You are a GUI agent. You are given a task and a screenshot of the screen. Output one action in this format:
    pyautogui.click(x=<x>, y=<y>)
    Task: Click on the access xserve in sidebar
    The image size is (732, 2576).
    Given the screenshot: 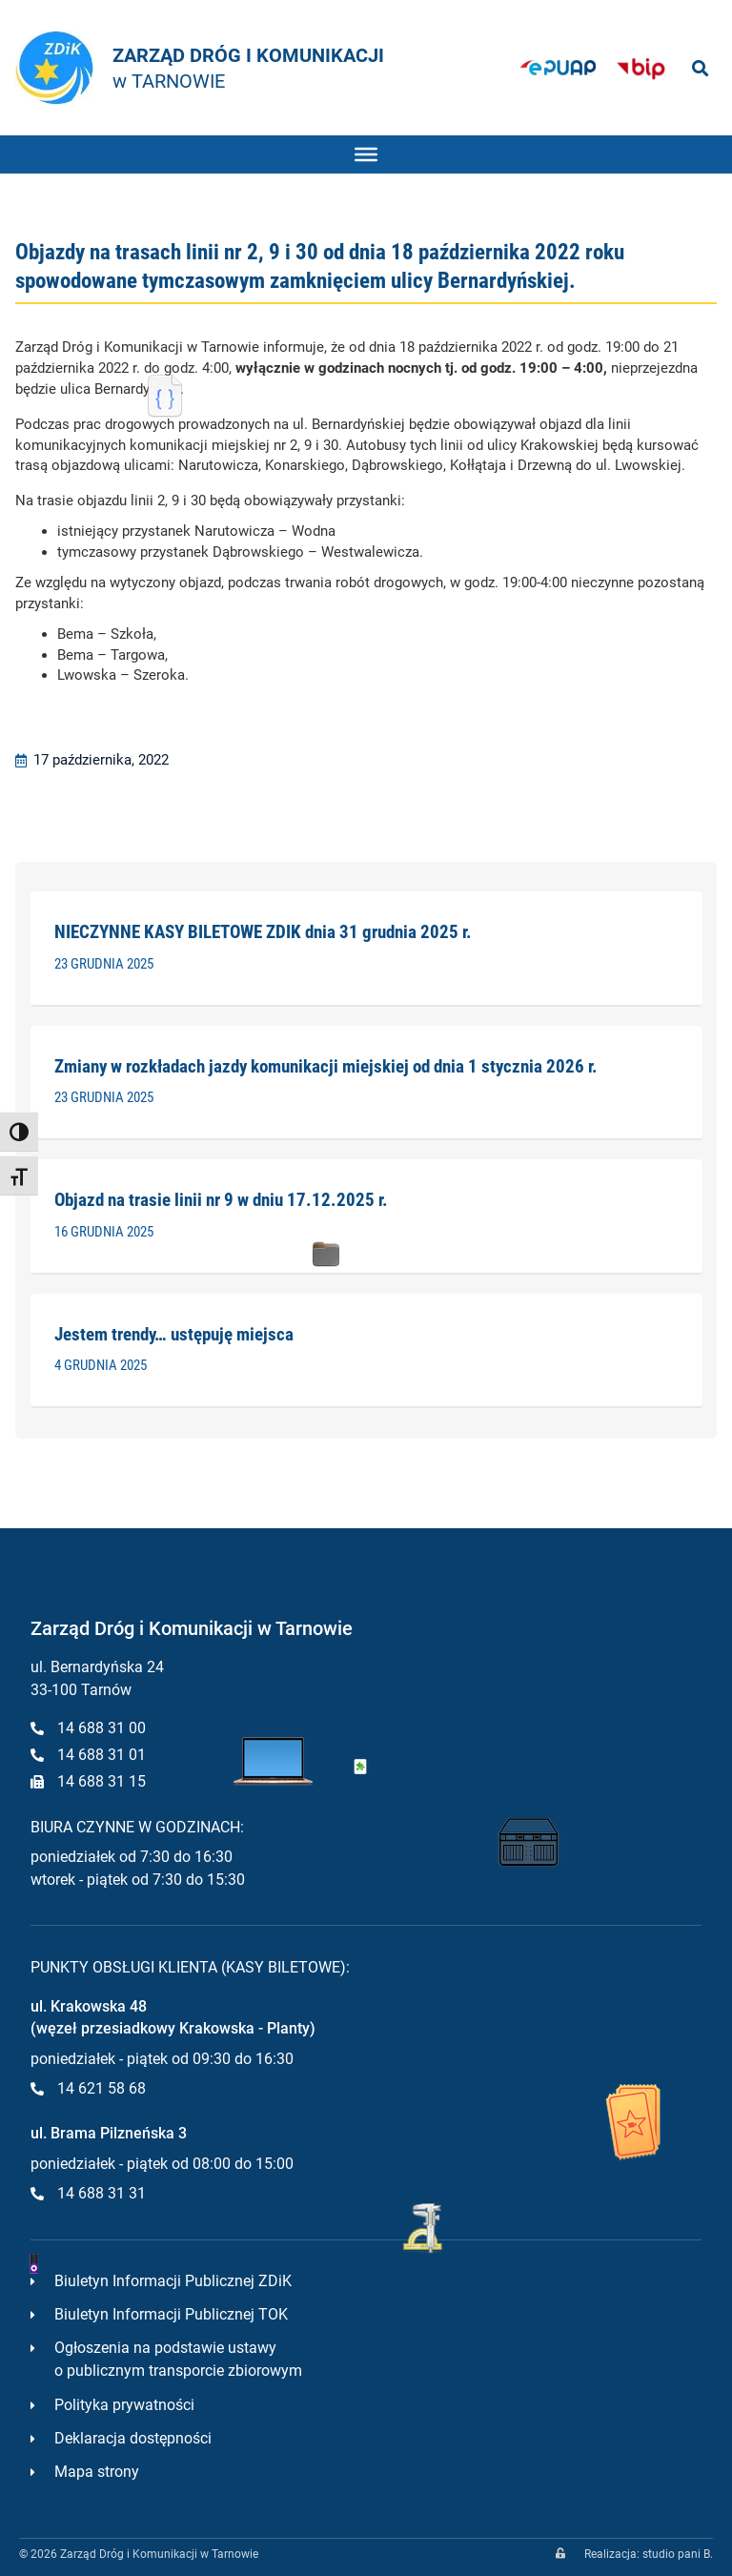 What is the action you would take?
    pyautogui.click(x=528, y=1840)
    